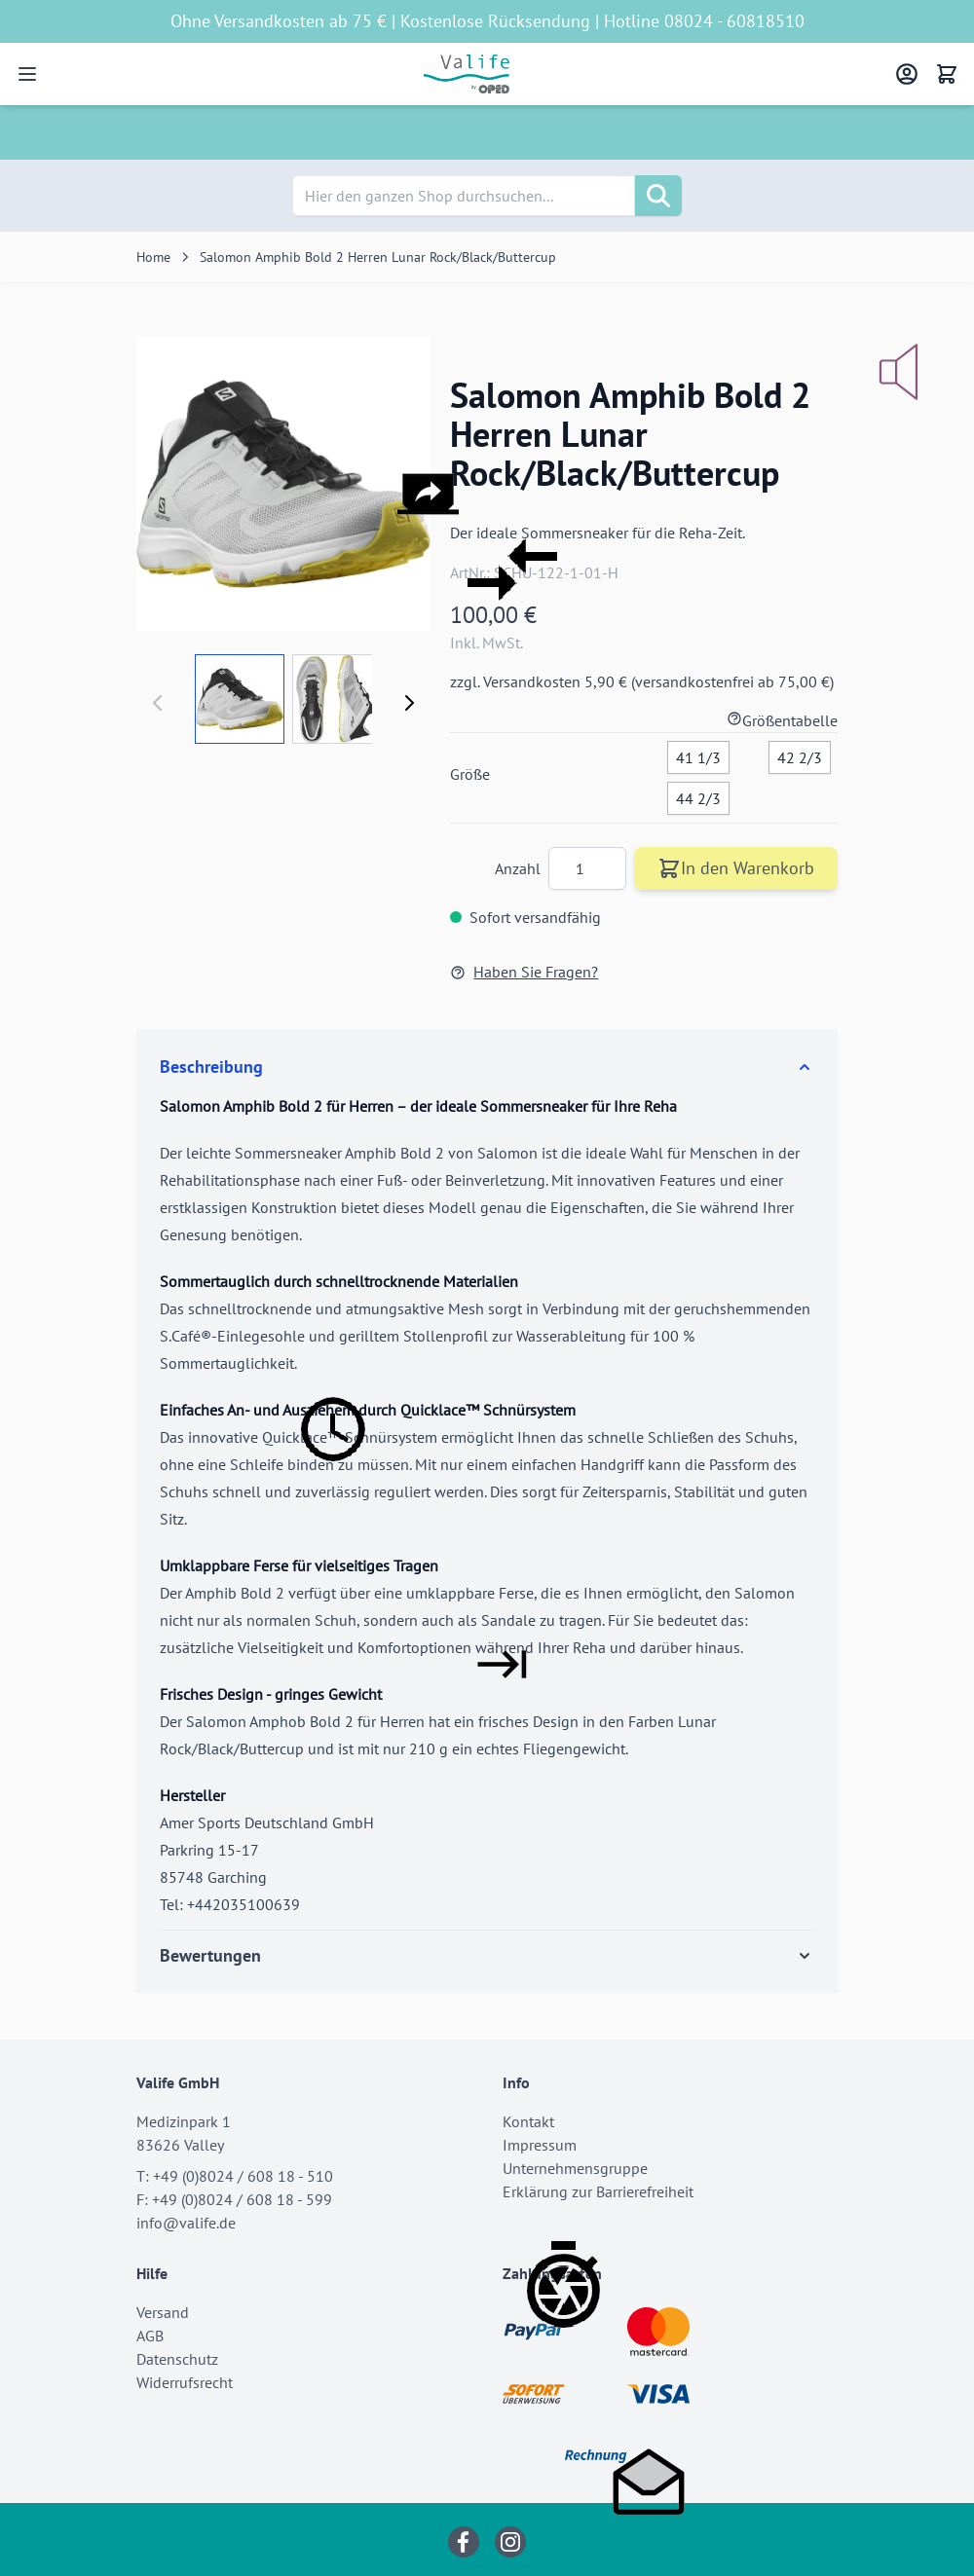 The height and width of the screenshot is (2576, 974). Describe the element at coordinates (503, 1664) in the screenshot. I see `move cursor to end of line or field` at that location.